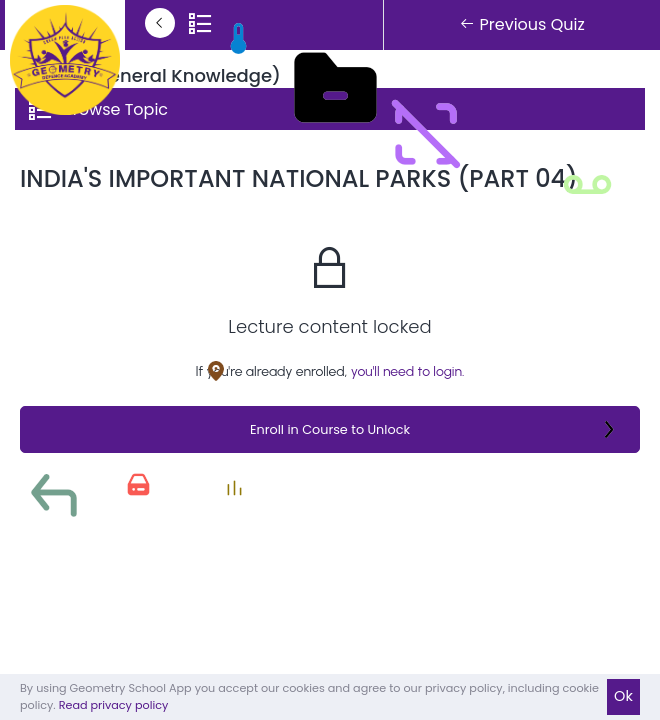 The image size is (660, 720). Describe the element at coordinates (234, 487) in the screenshot. I see `view analytics or statistics` at that location.